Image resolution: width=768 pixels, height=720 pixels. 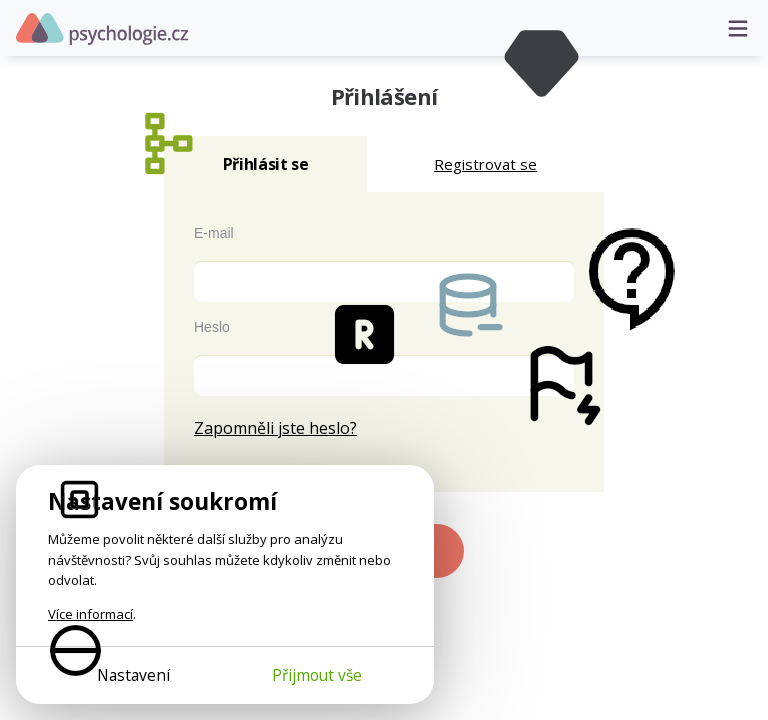 What do you see at coordinates (79, 499) in the screenshot?
I see `nested container or frame element` at bounding box center [79, 499].